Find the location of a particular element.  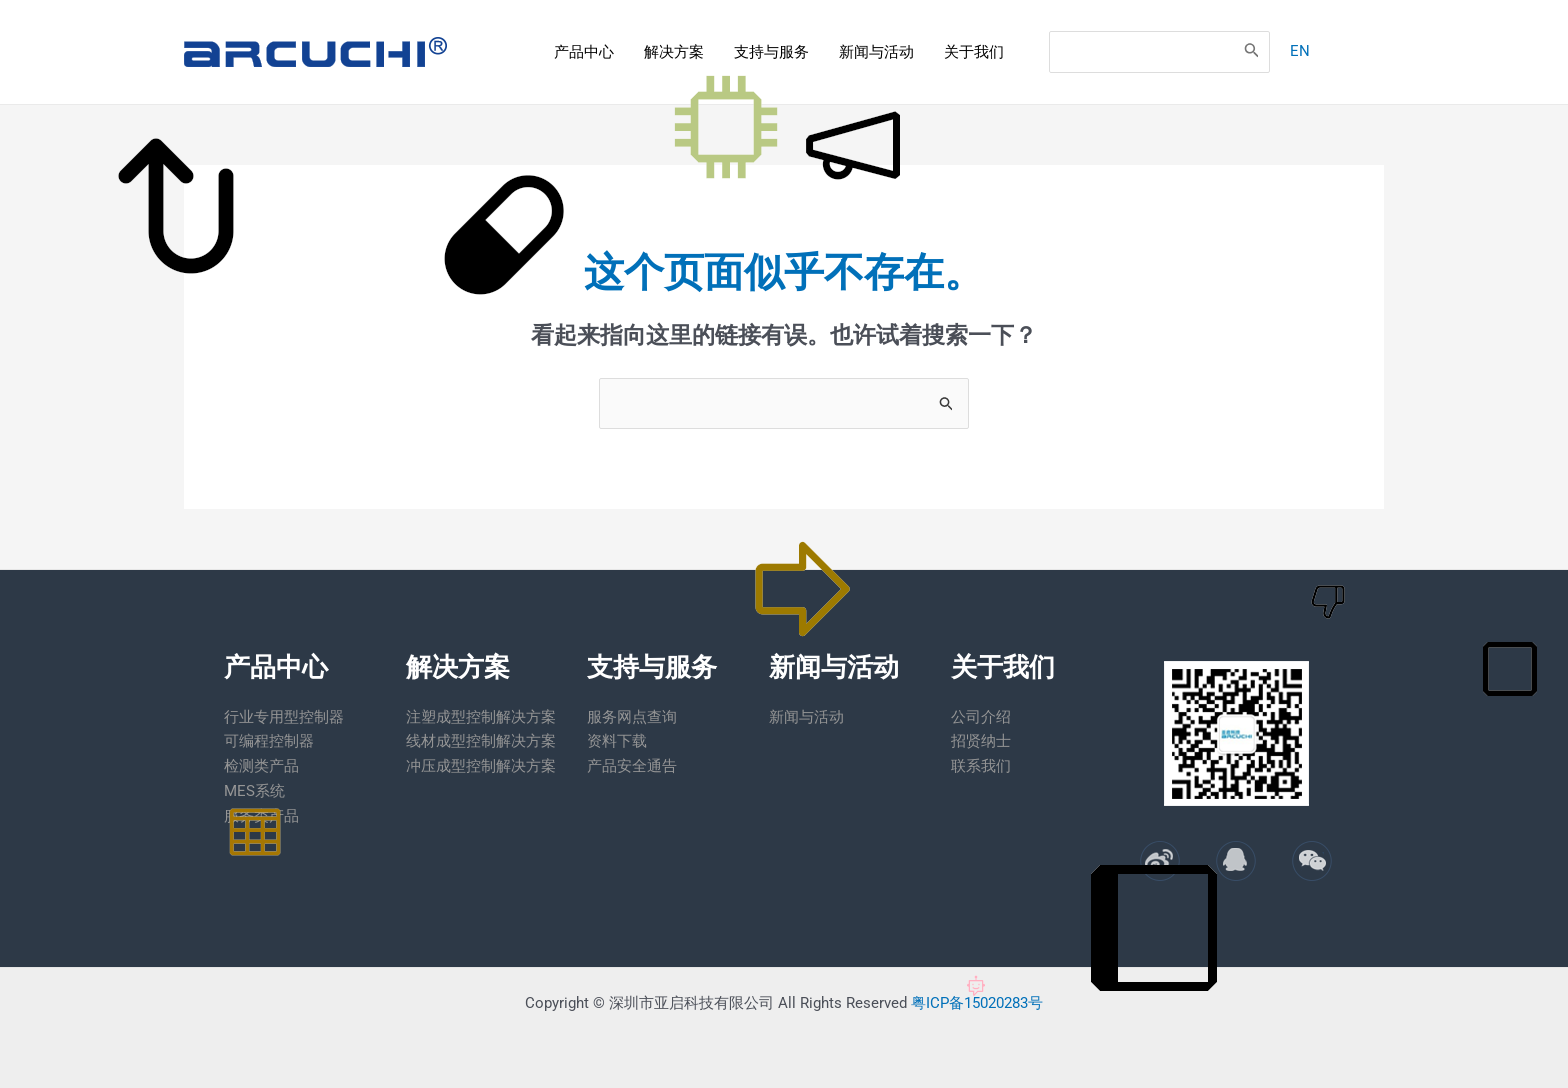

go back to previous screen or section is located at coordinates (181, 206).